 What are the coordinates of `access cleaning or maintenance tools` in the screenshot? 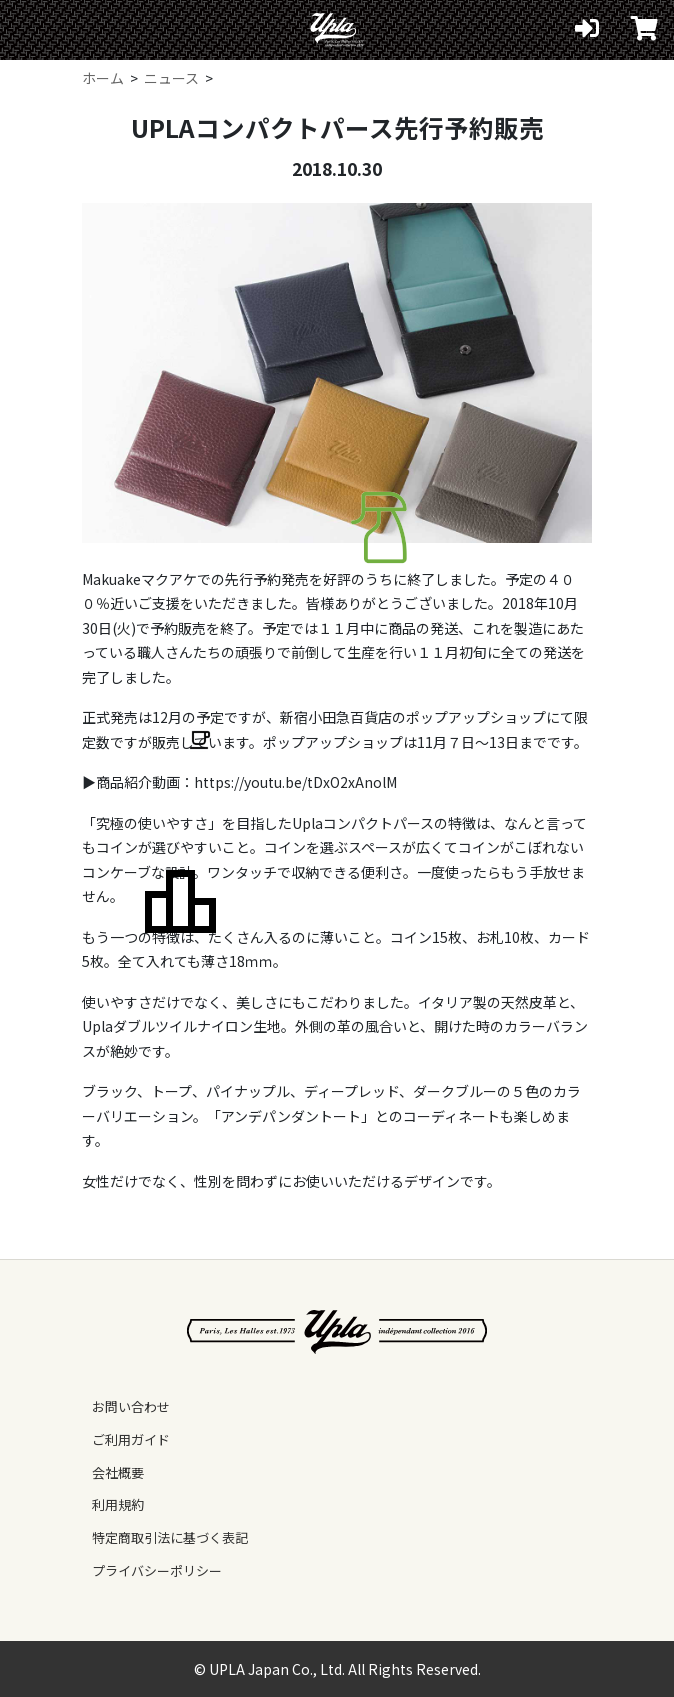 It's located at (381, 527).